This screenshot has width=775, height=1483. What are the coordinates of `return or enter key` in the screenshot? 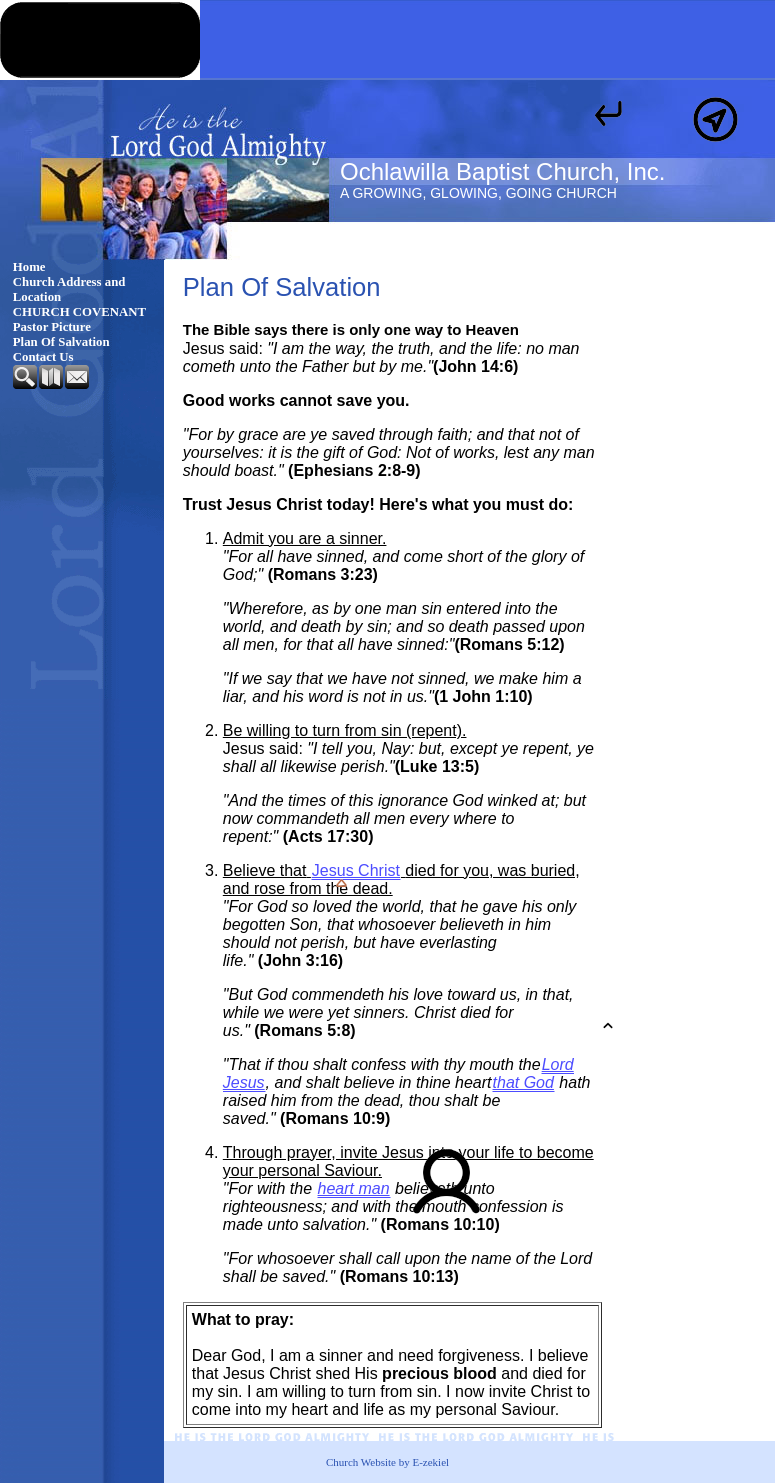 It's located at (607, 113).